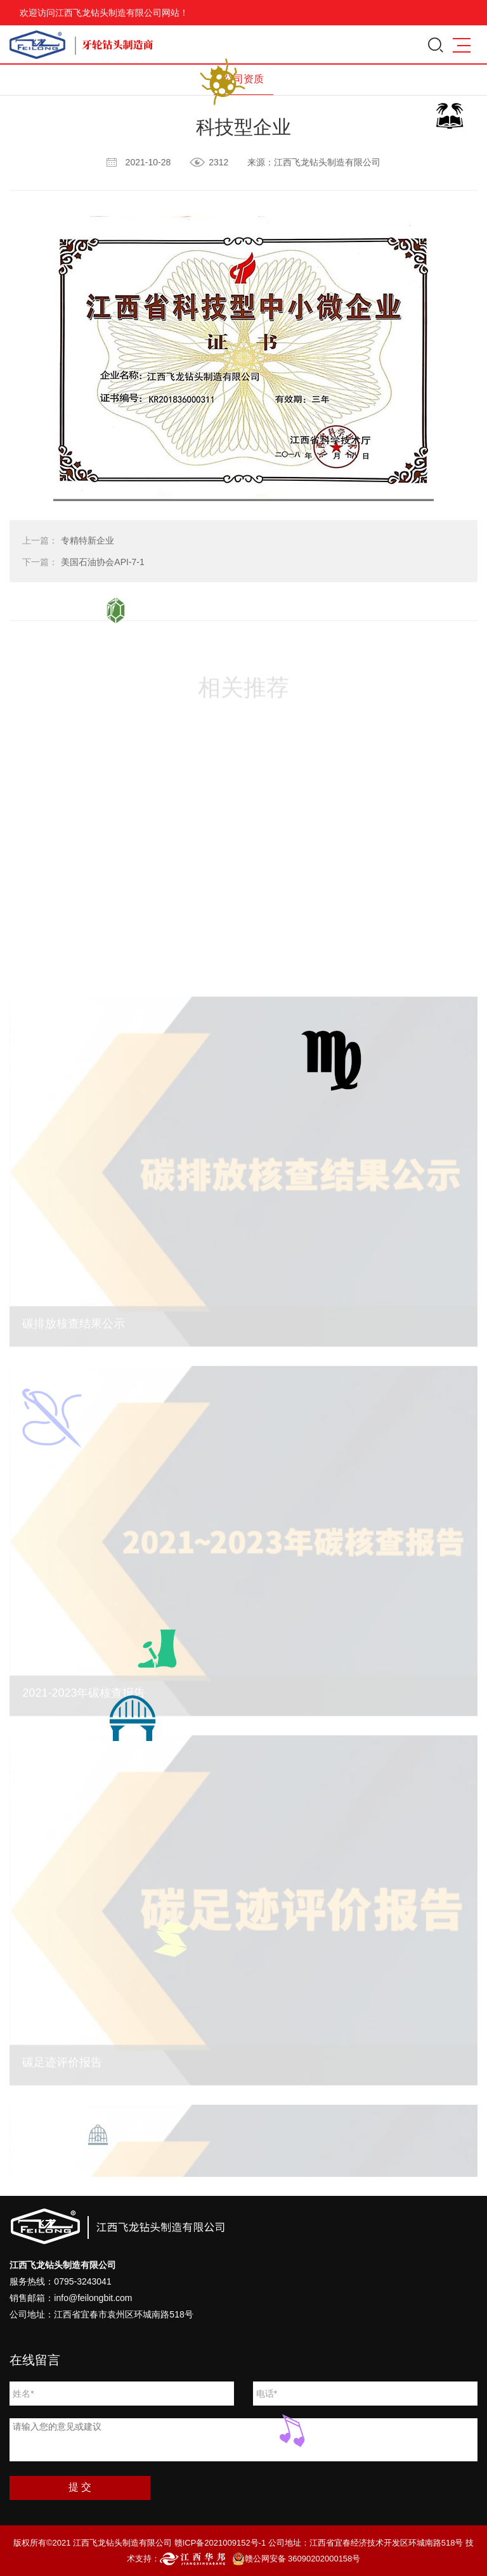 The width and height of the screenshot is (487, 2576). Describe the element at coordinates (133, 1718) in the screenshot. I see `navigate to bridges or infrastructure on a map` at that location.